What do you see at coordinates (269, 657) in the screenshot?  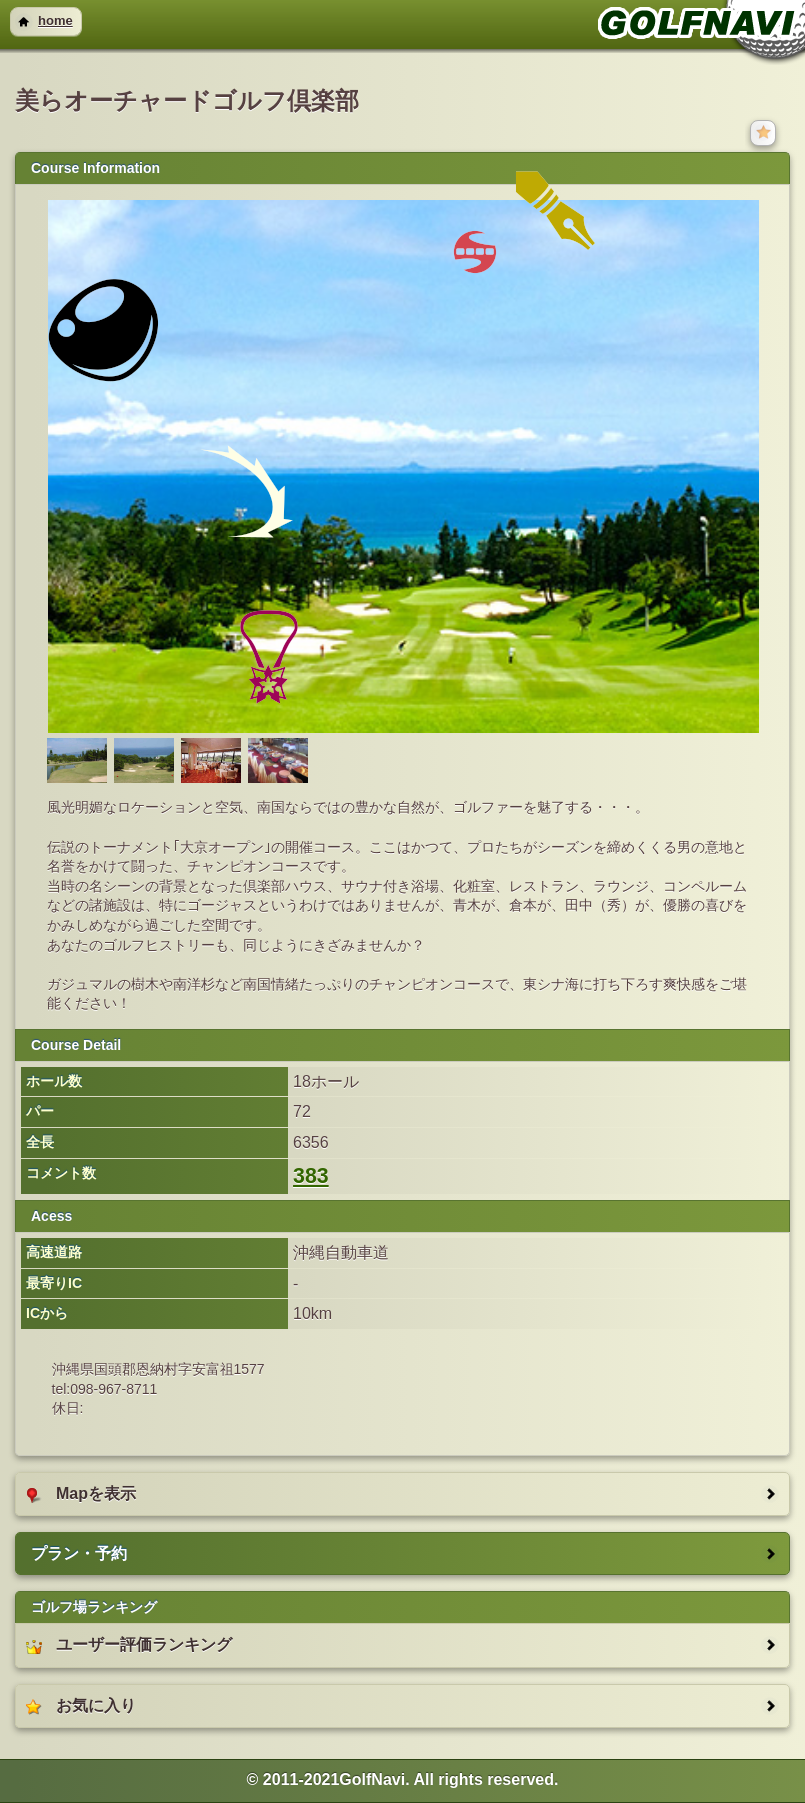 I see `browse jewelry or accessories` at bounding box center [269, 657].